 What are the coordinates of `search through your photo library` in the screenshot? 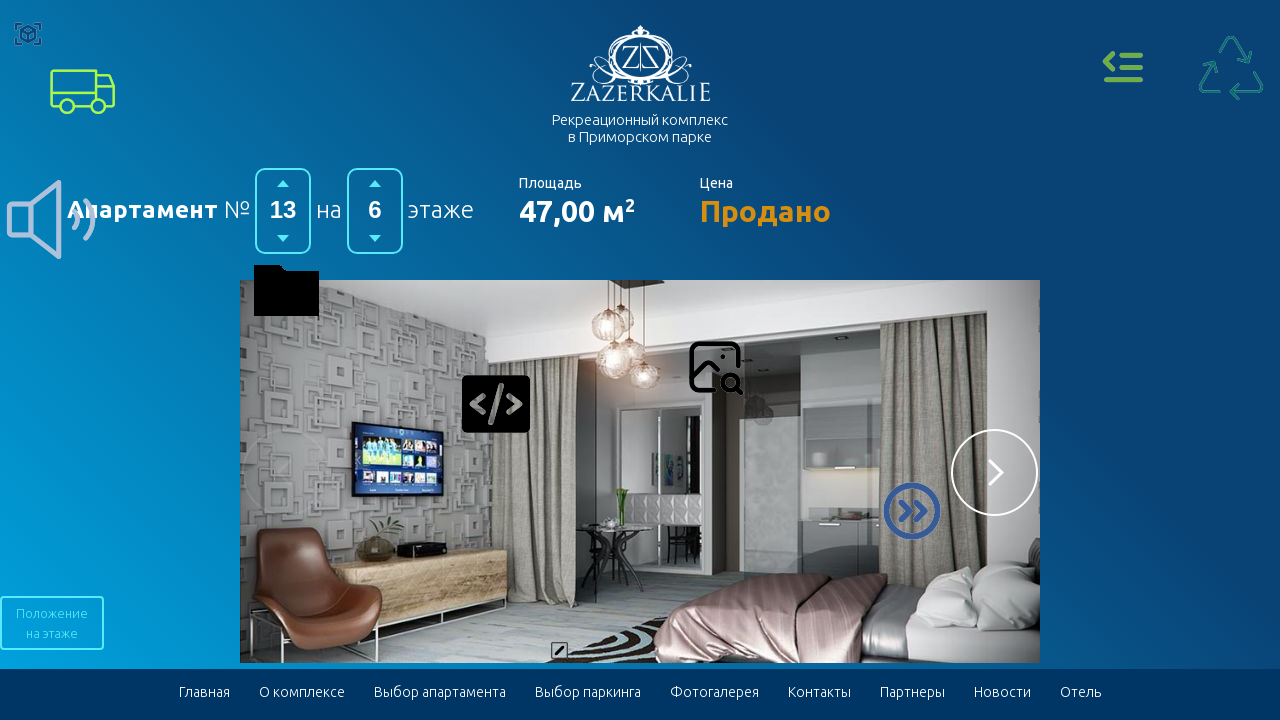 It's located at (715, 367).